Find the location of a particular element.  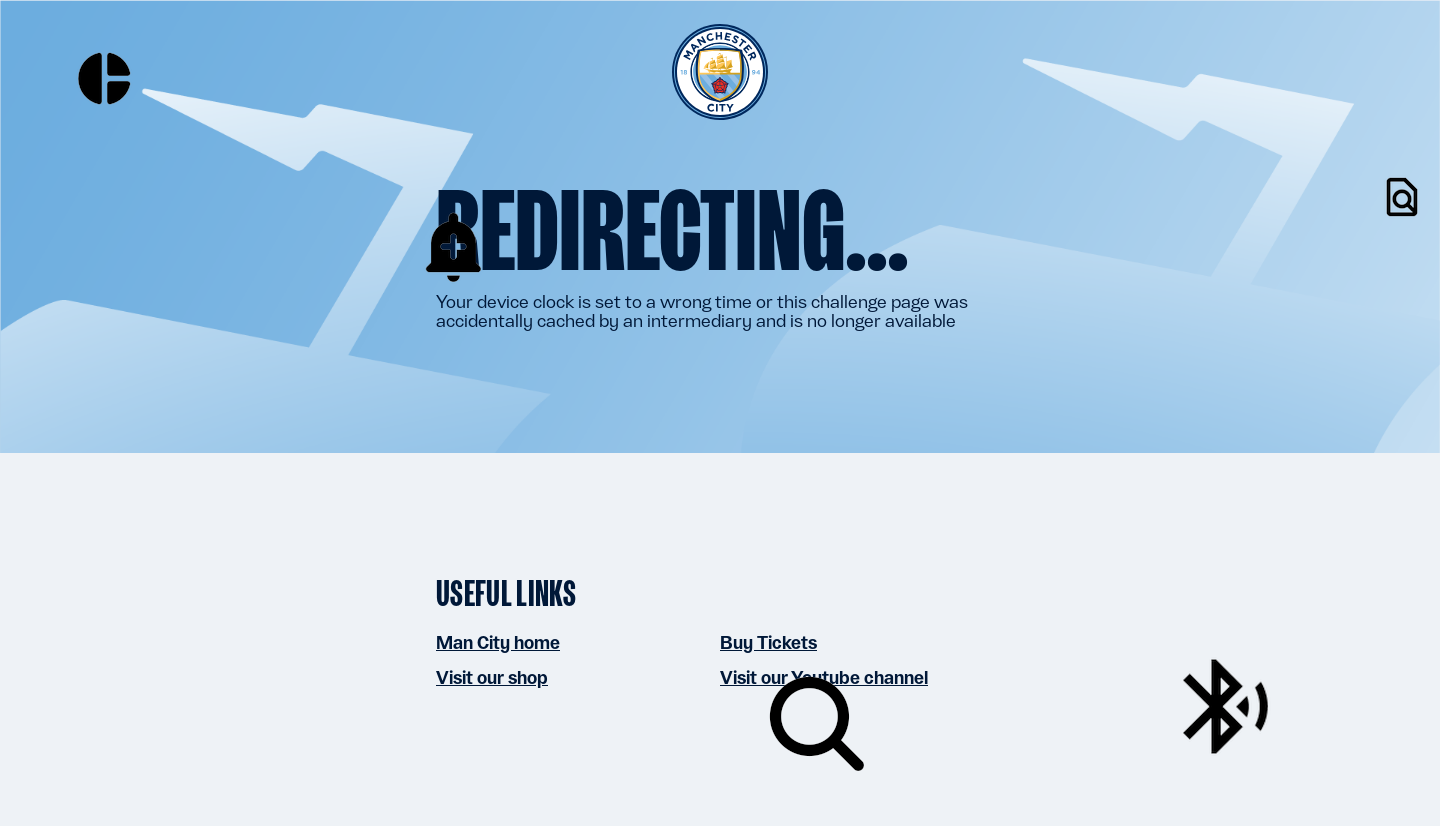

search within the current document is located at coordinates (1402, 197).